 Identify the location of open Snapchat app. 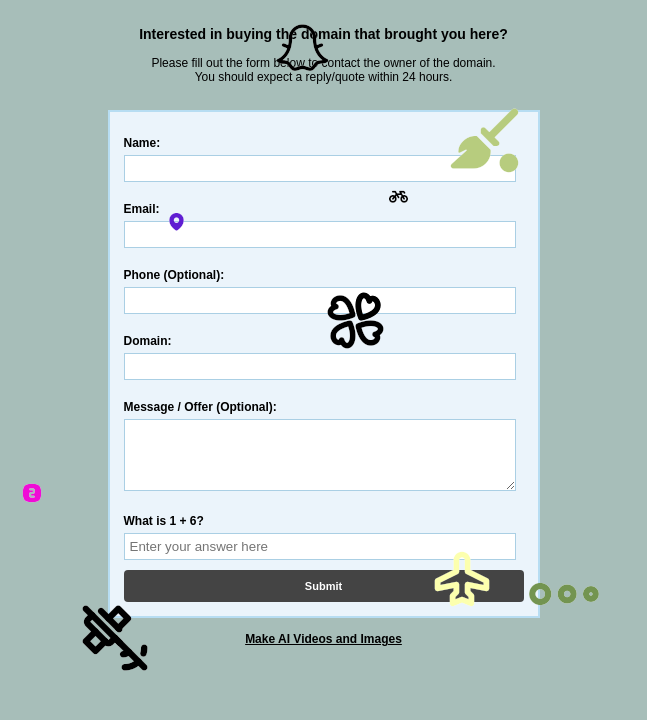
(302, 48).